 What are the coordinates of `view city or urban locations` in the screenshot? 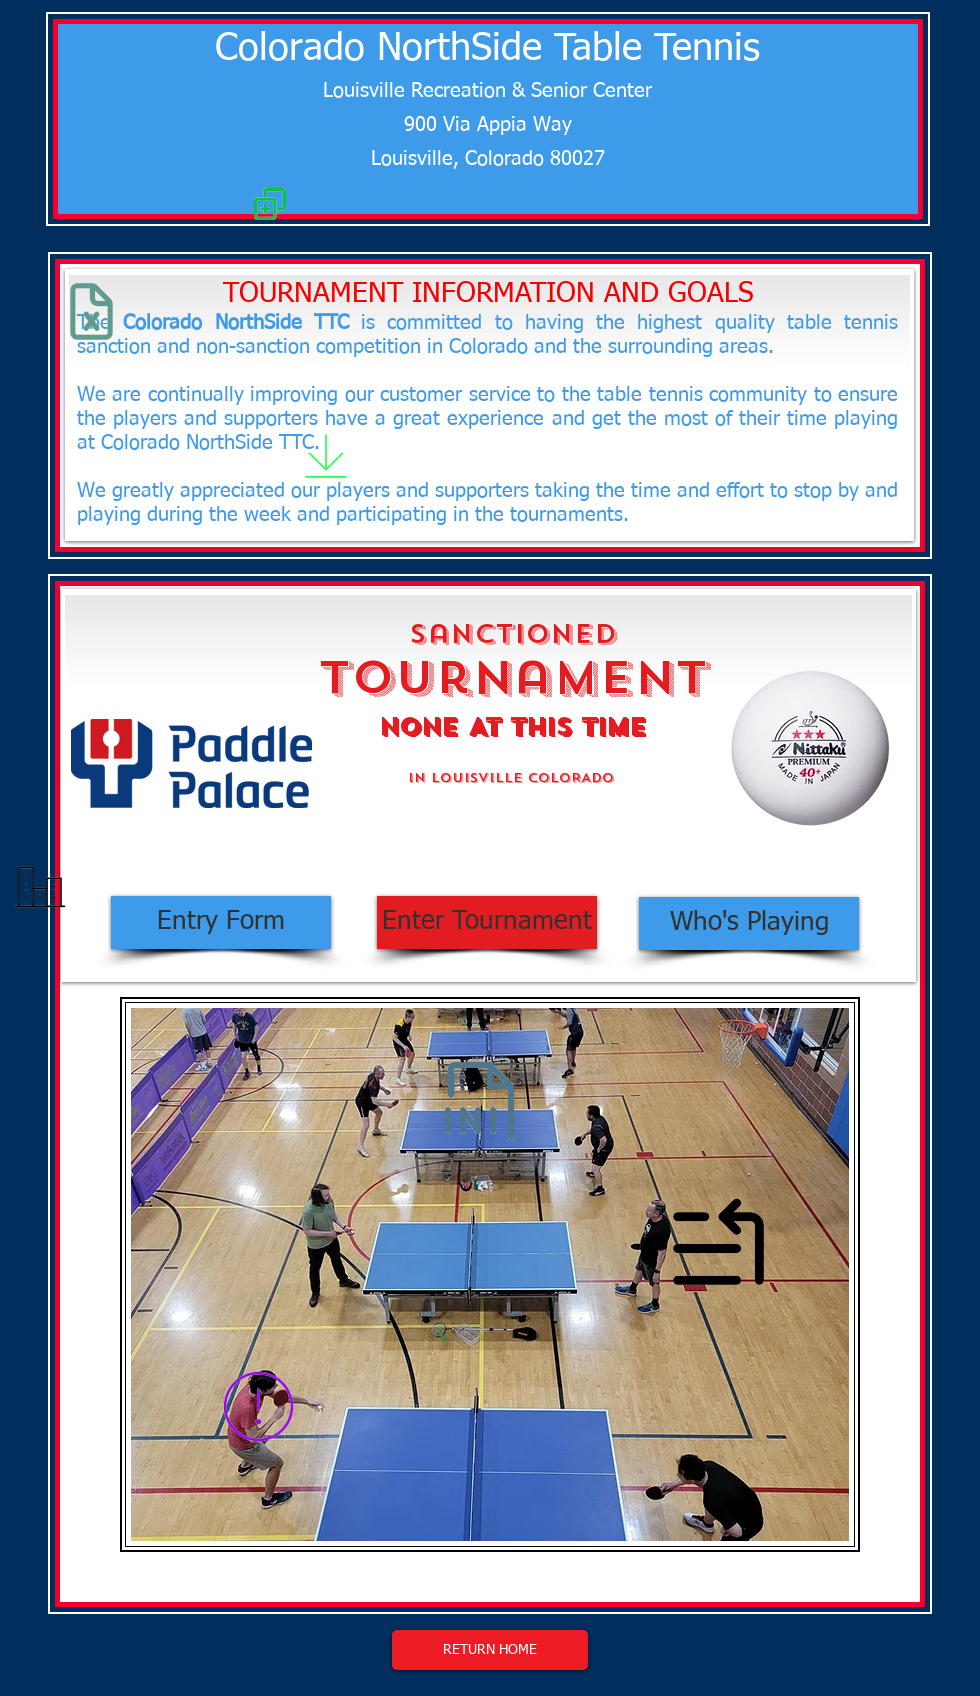 It's located at (40, 887).